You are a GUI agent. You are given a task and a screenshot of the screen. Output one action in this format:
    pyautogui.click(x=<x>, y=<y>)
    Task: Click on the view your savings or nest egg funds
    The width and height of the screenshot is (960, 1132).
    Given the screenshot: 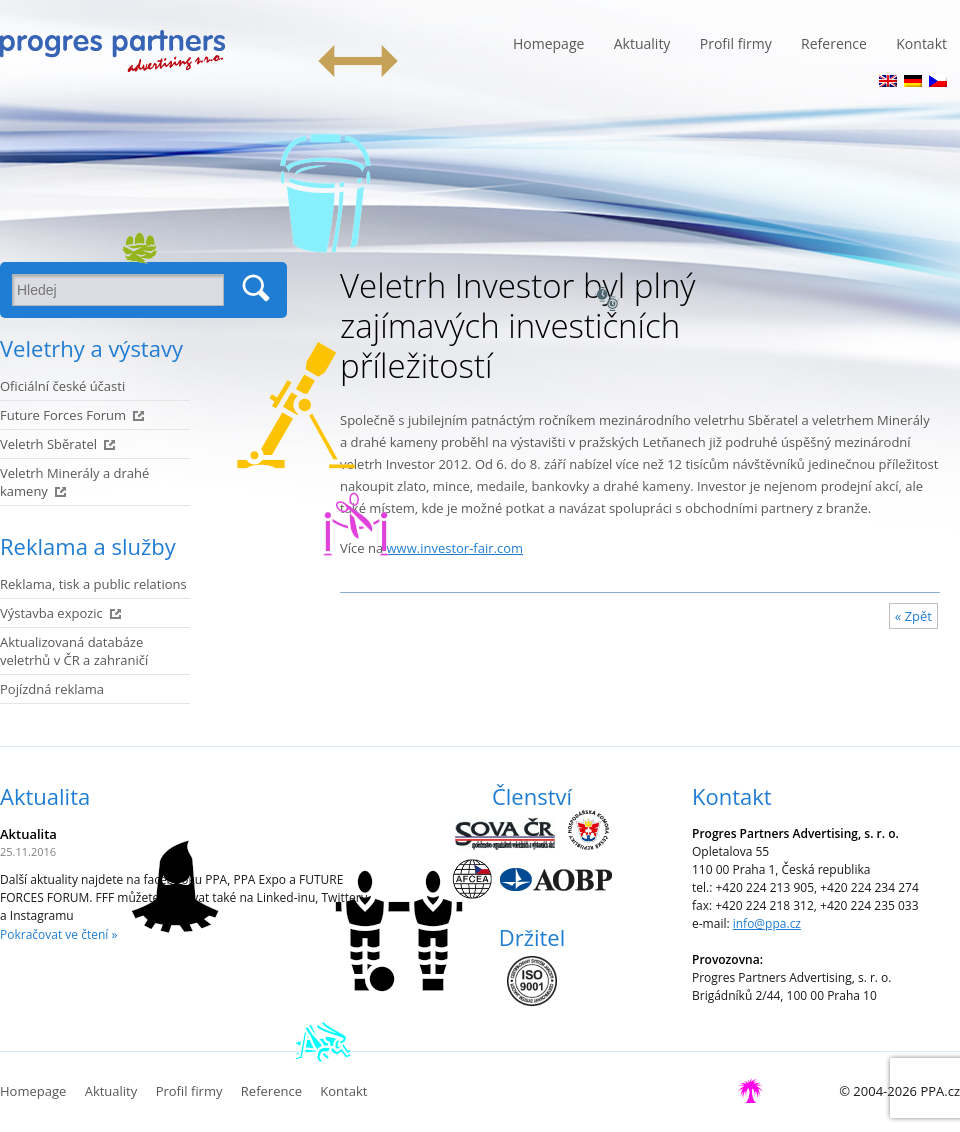 What is the action you would take?
    pyautogui.click(x=139, y=246)
    